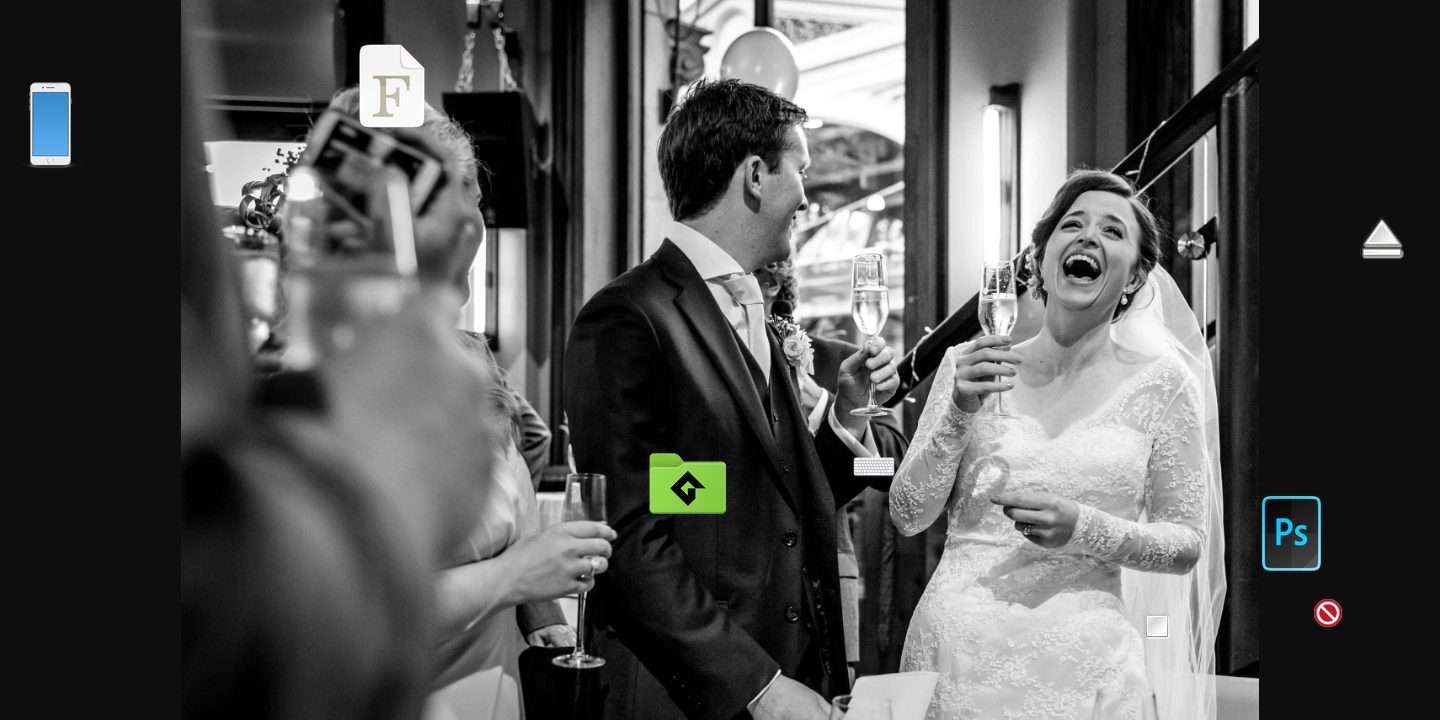  I want to click on adobe photoshop file type indicator, so click(1291, 533).